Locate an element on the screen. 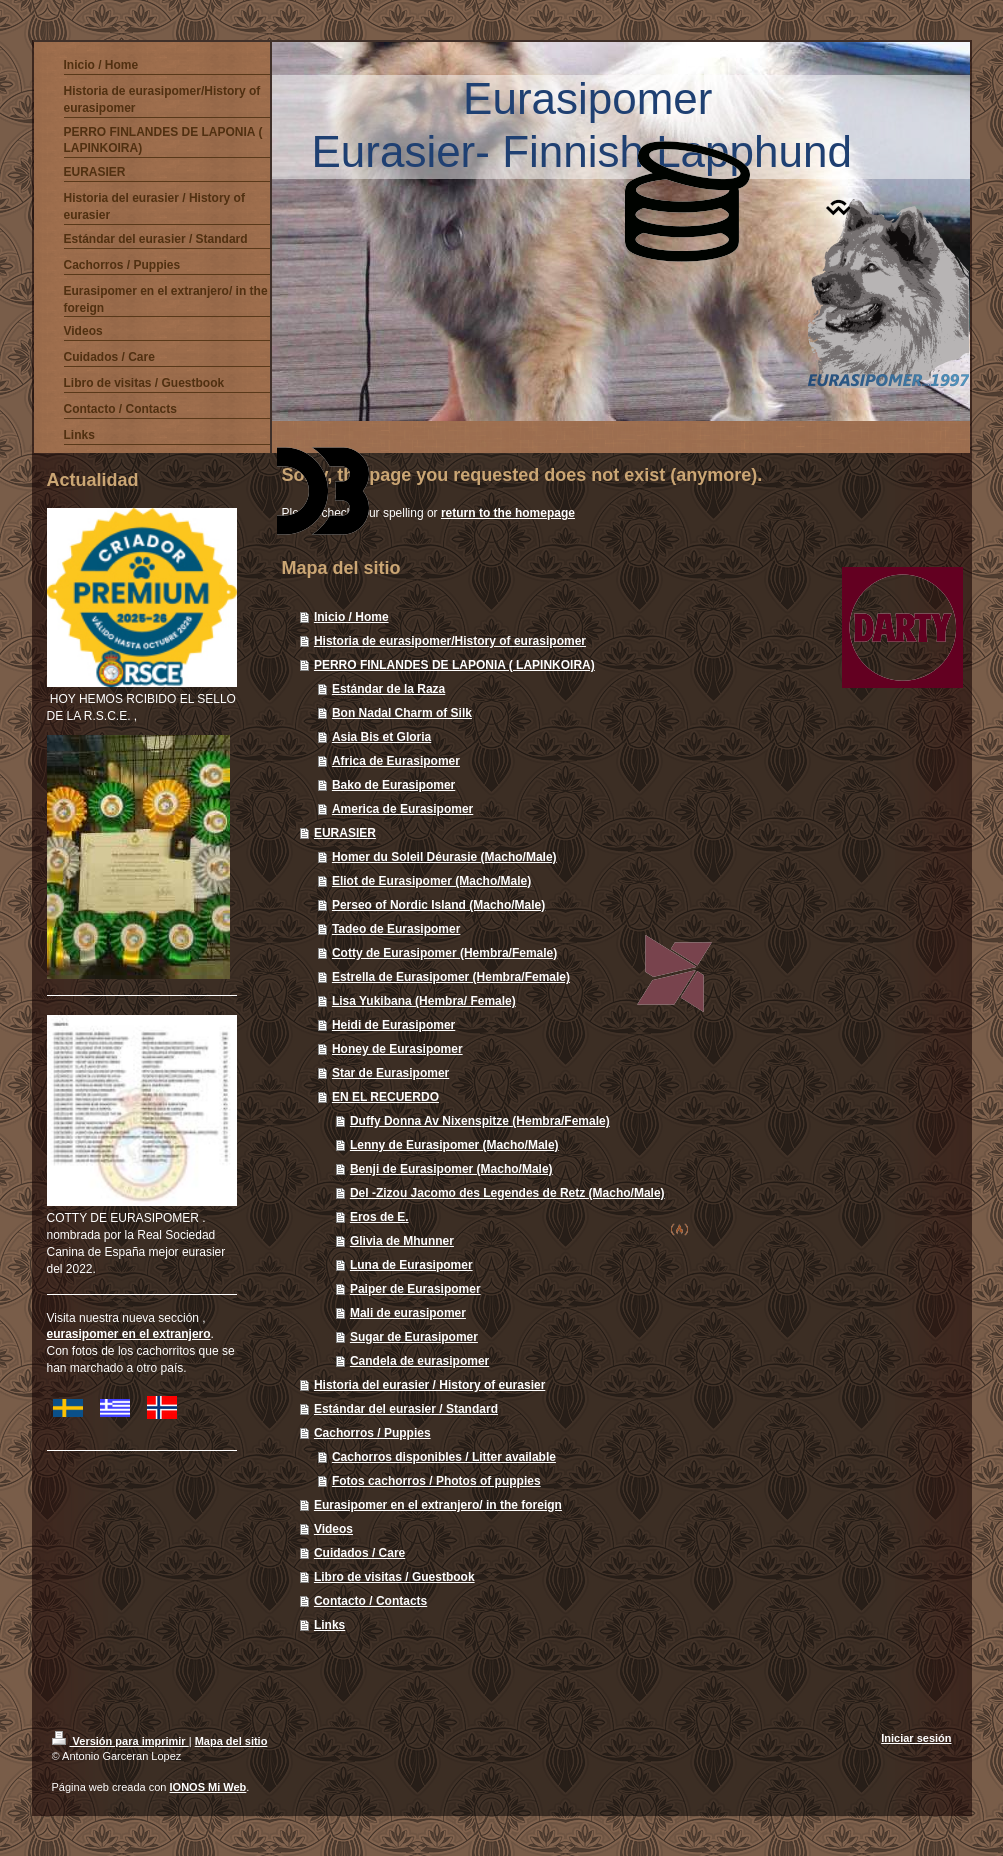 This screenshot has height=1856, width=1003. connect your crypto wallet via WalletConnect is located at coordinates (838, 207).